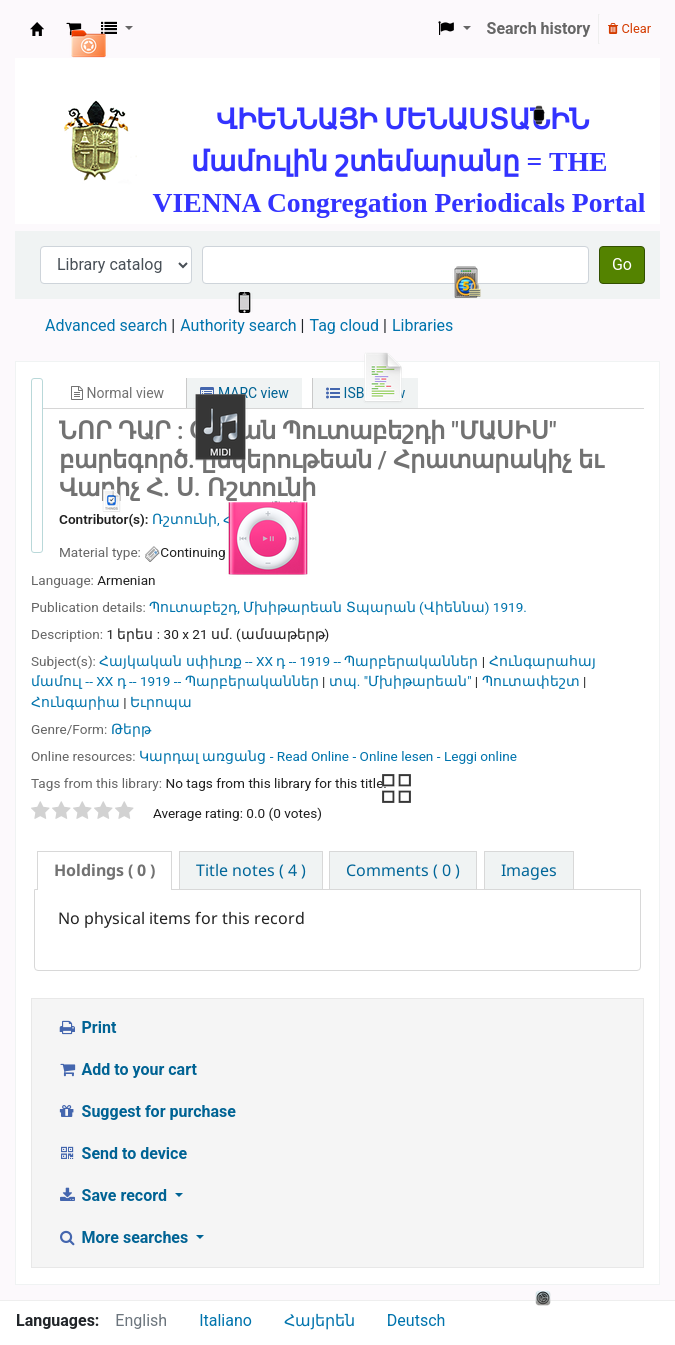 The height and width of the screenshot is (1345, 675). What do you see at coordinates (244, 302) in the screenshot?
I see `view connected iPhone device` at bounding box center [244, 302].